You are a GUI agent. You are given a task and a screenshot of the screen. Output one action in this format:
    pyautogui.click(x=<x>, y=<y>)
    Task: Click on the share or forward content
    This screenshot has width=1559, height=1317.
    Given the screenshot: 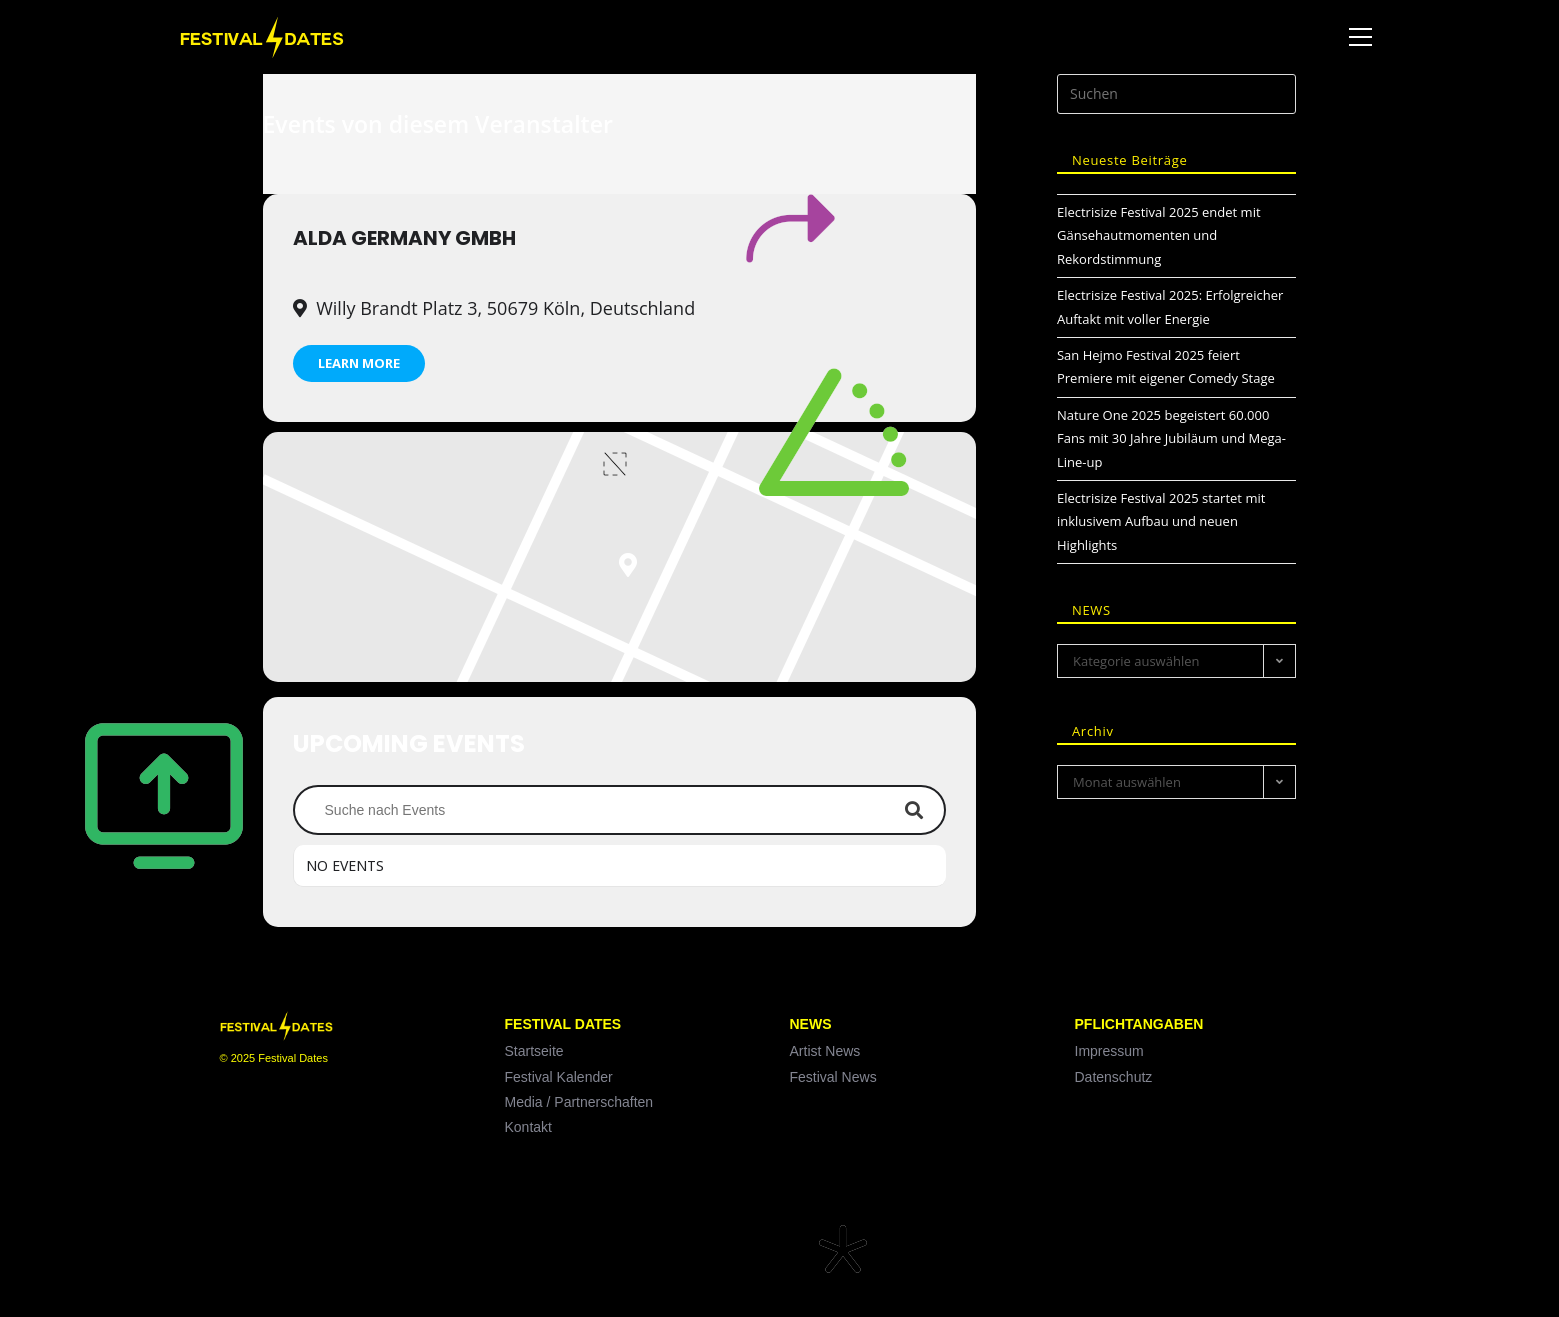 What is the action you would take?
    pyautogui.click(x=790, y=228)
    